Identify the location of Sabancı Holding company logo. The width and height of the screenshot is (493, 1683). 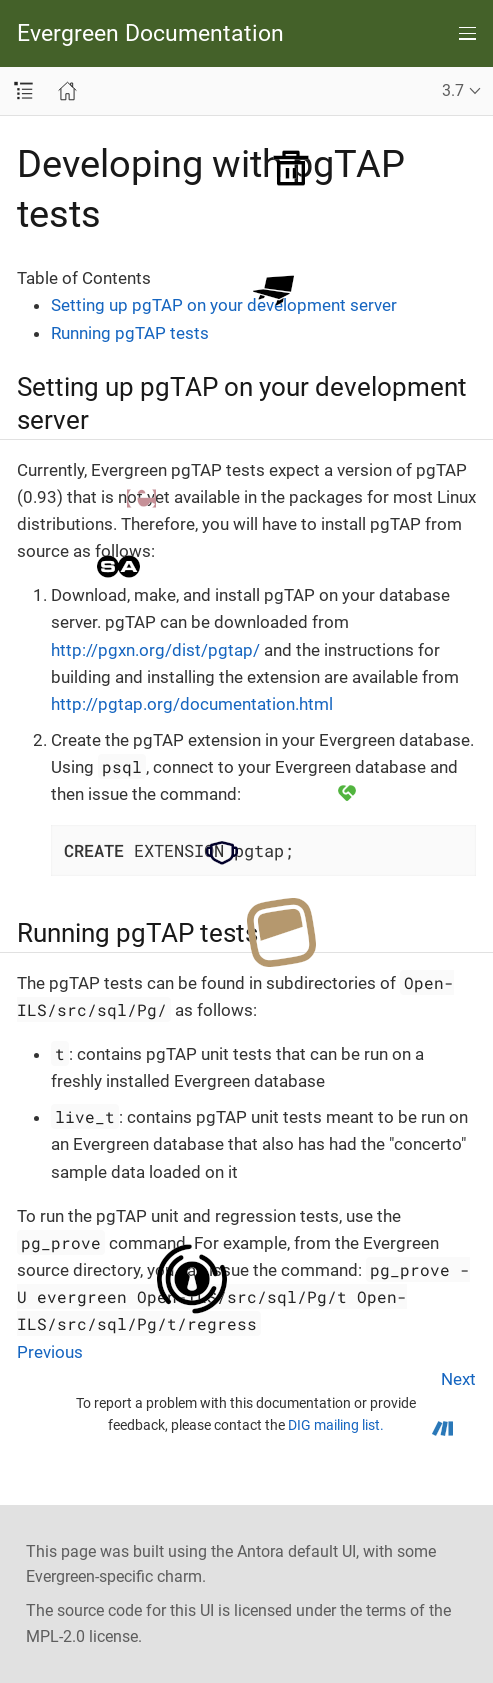
(118, 566).